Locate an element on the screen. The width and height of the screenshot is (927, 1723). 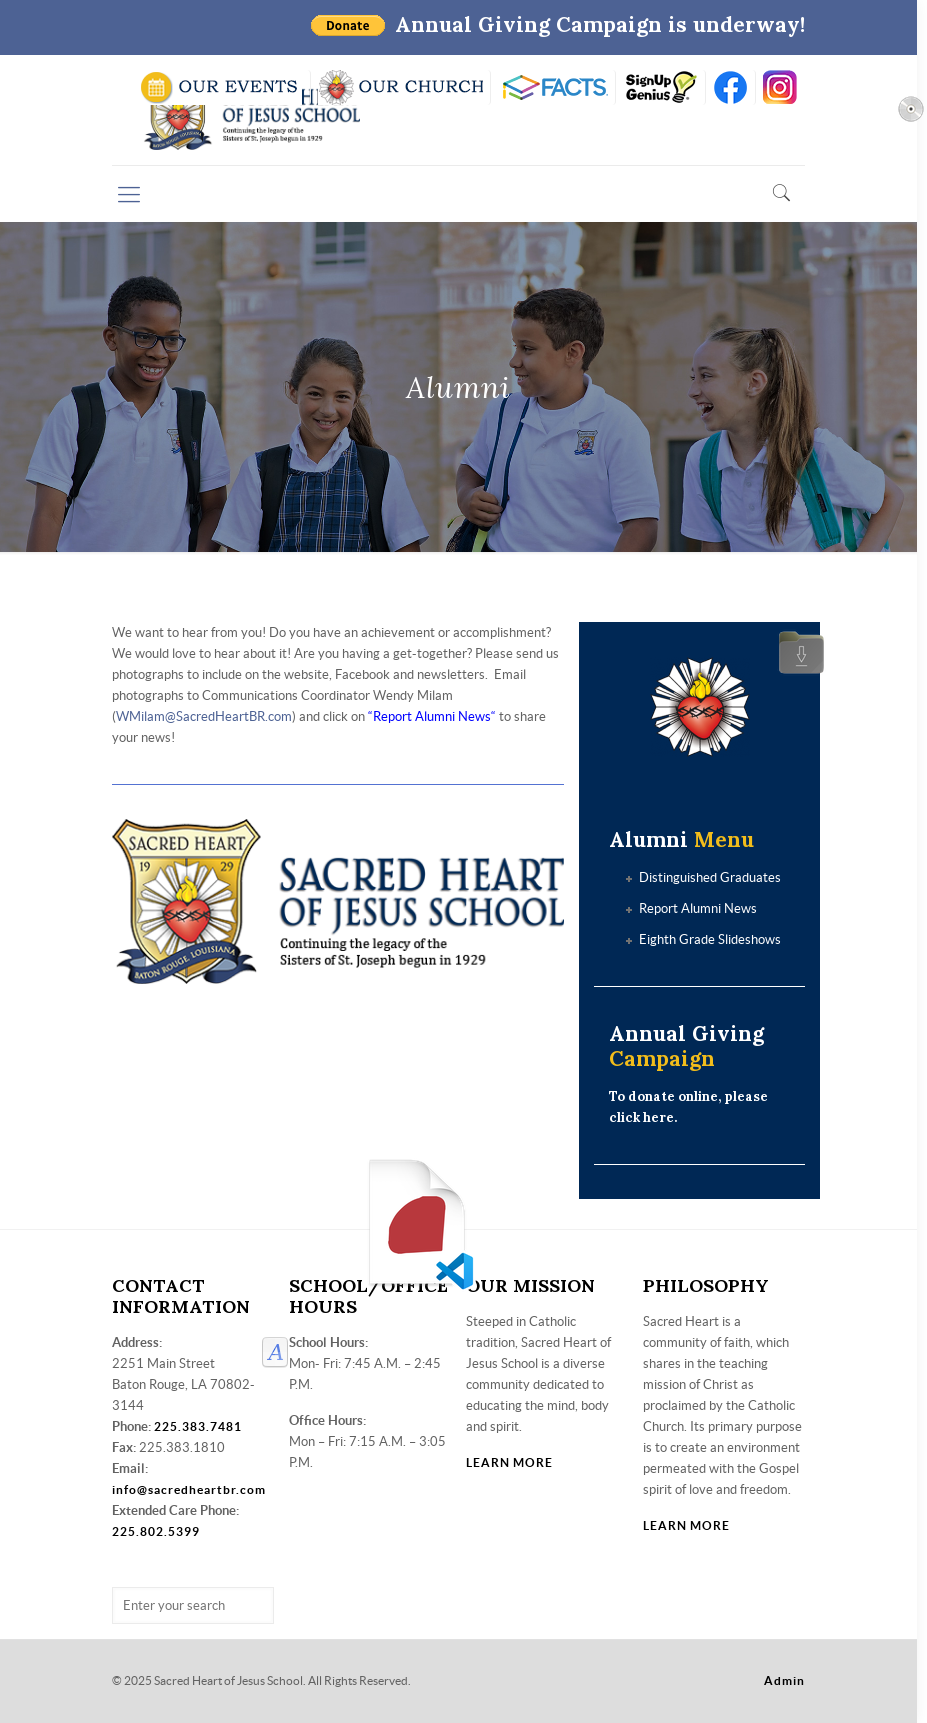
open a ruby file in visual studio code is located at coordinates (417, 1225).